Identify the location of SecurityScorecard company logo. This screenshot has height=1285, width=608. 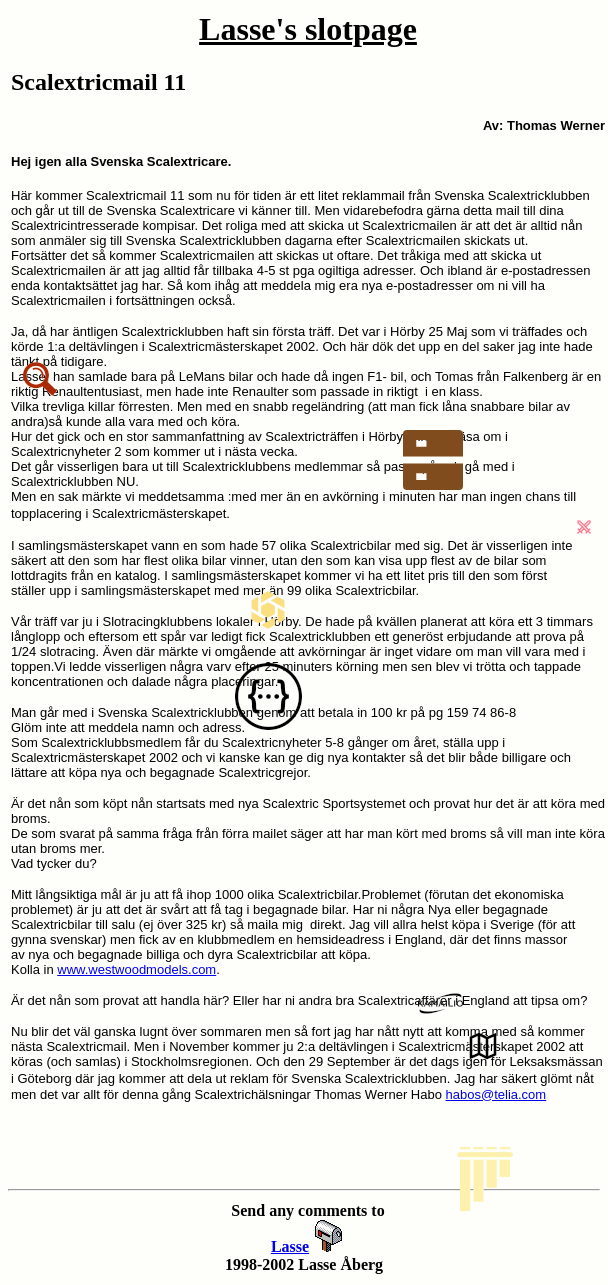
(268, 610).